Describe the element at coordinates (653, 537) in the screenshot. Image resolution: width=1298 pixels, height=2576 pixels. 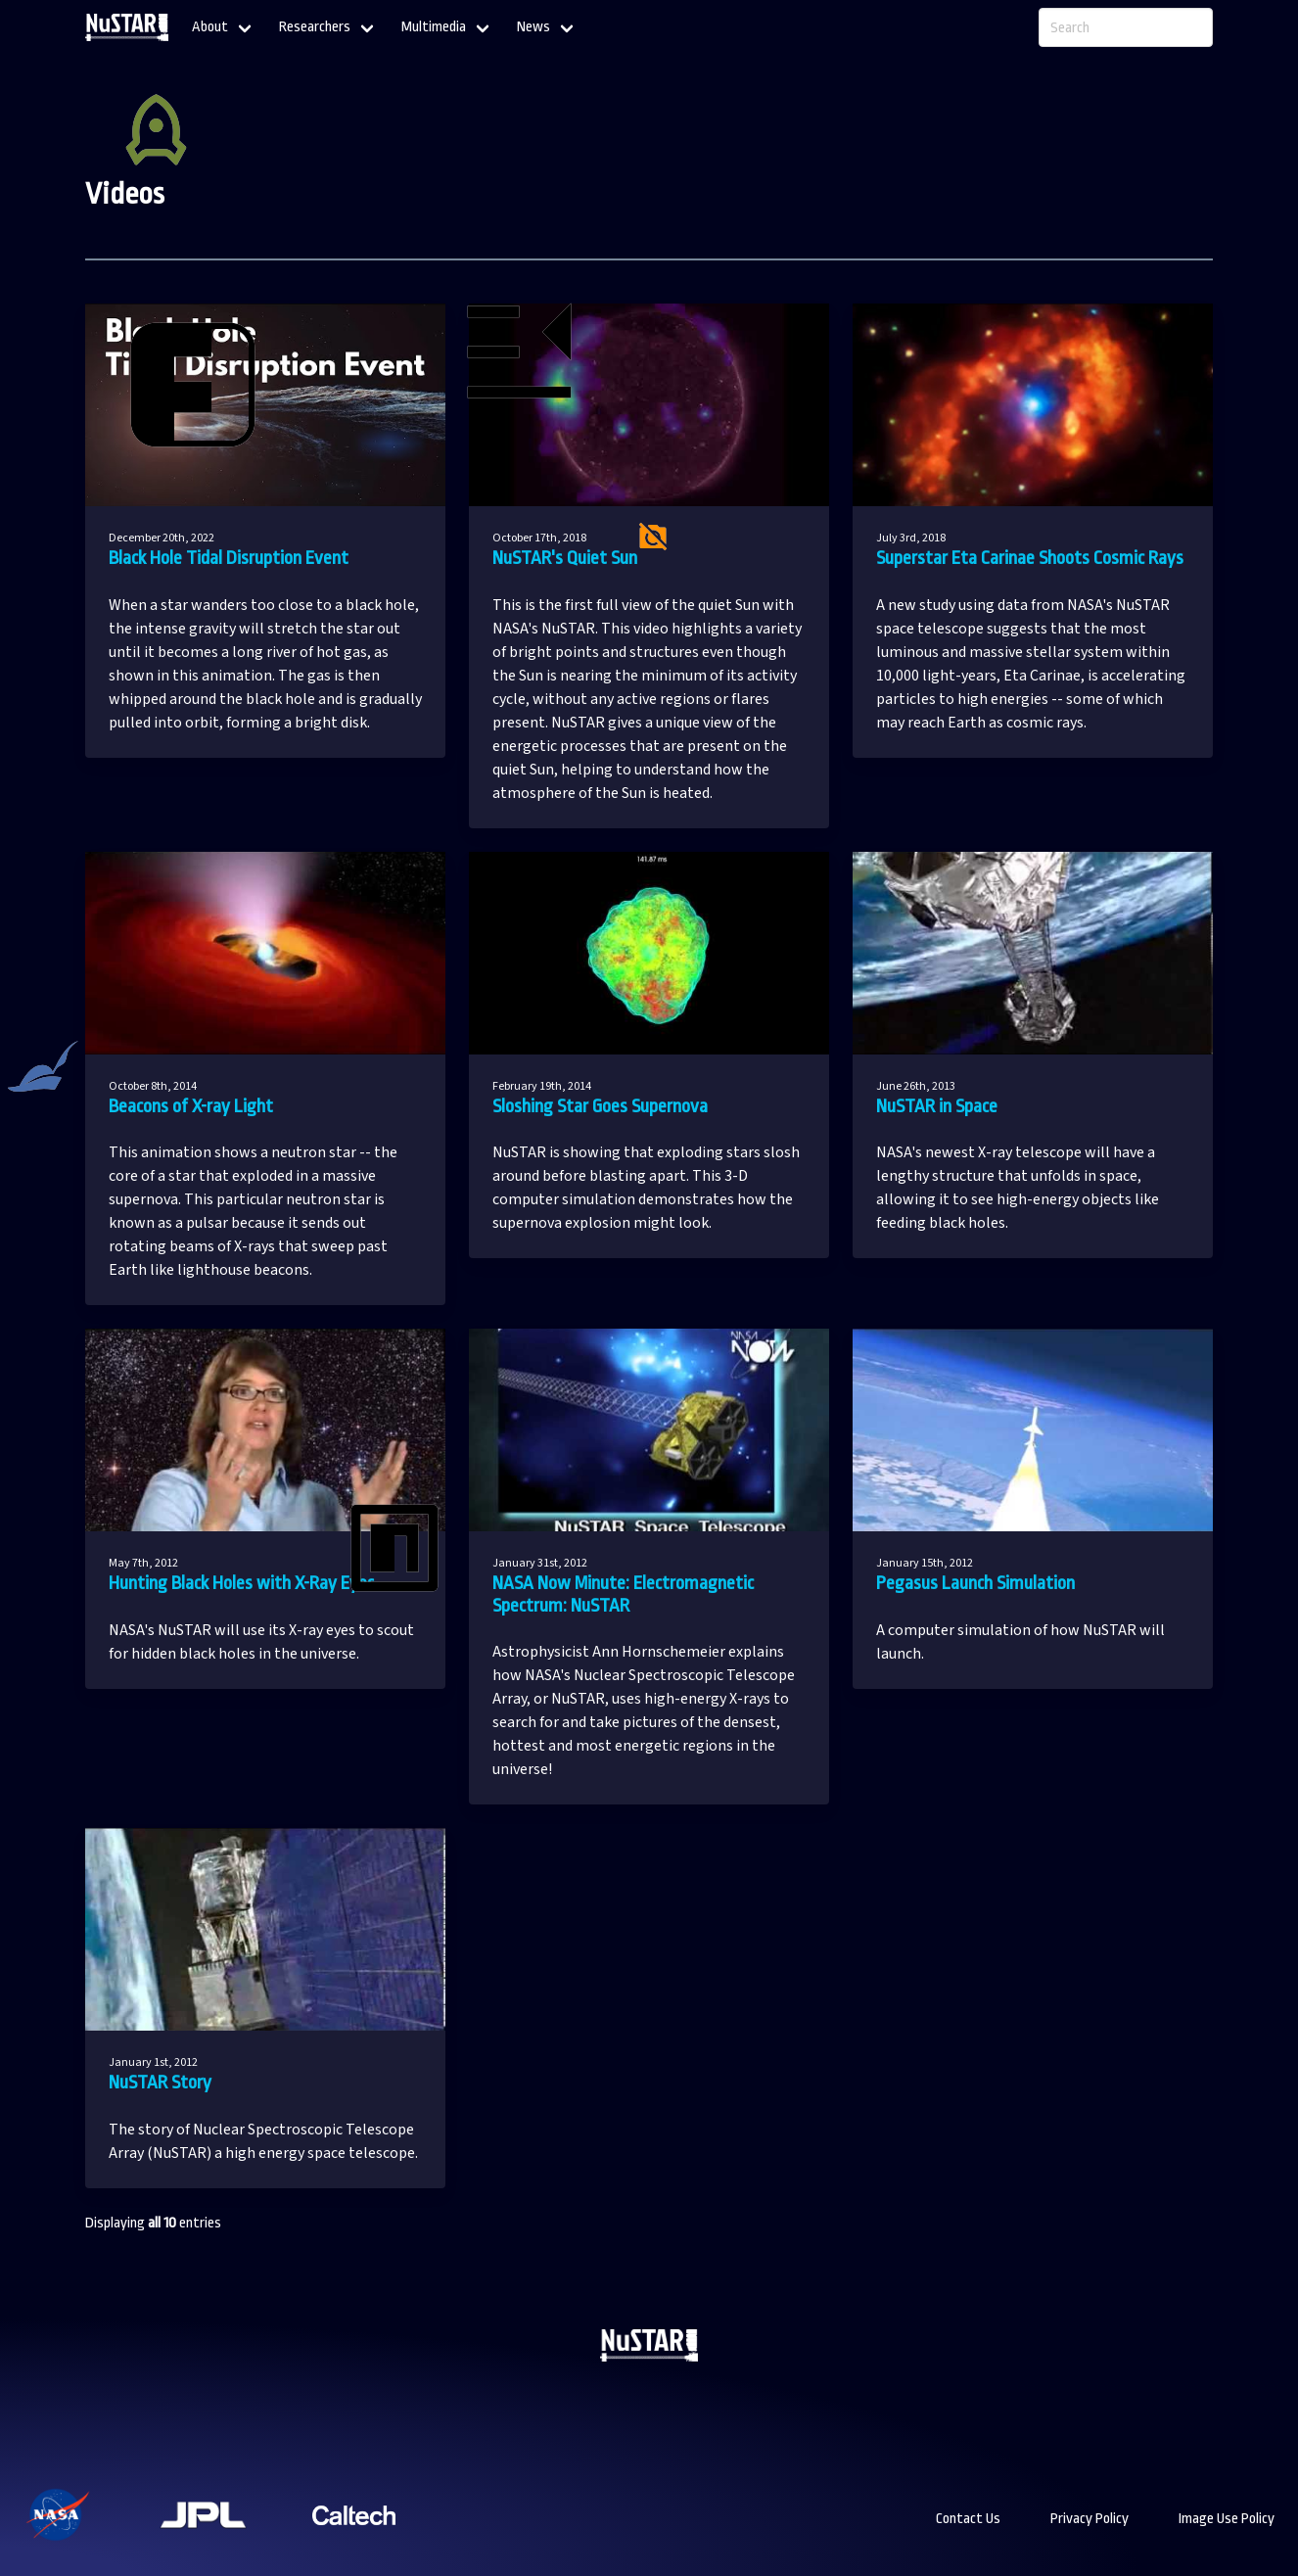
I see `camera is disabled or turned off` at that location.